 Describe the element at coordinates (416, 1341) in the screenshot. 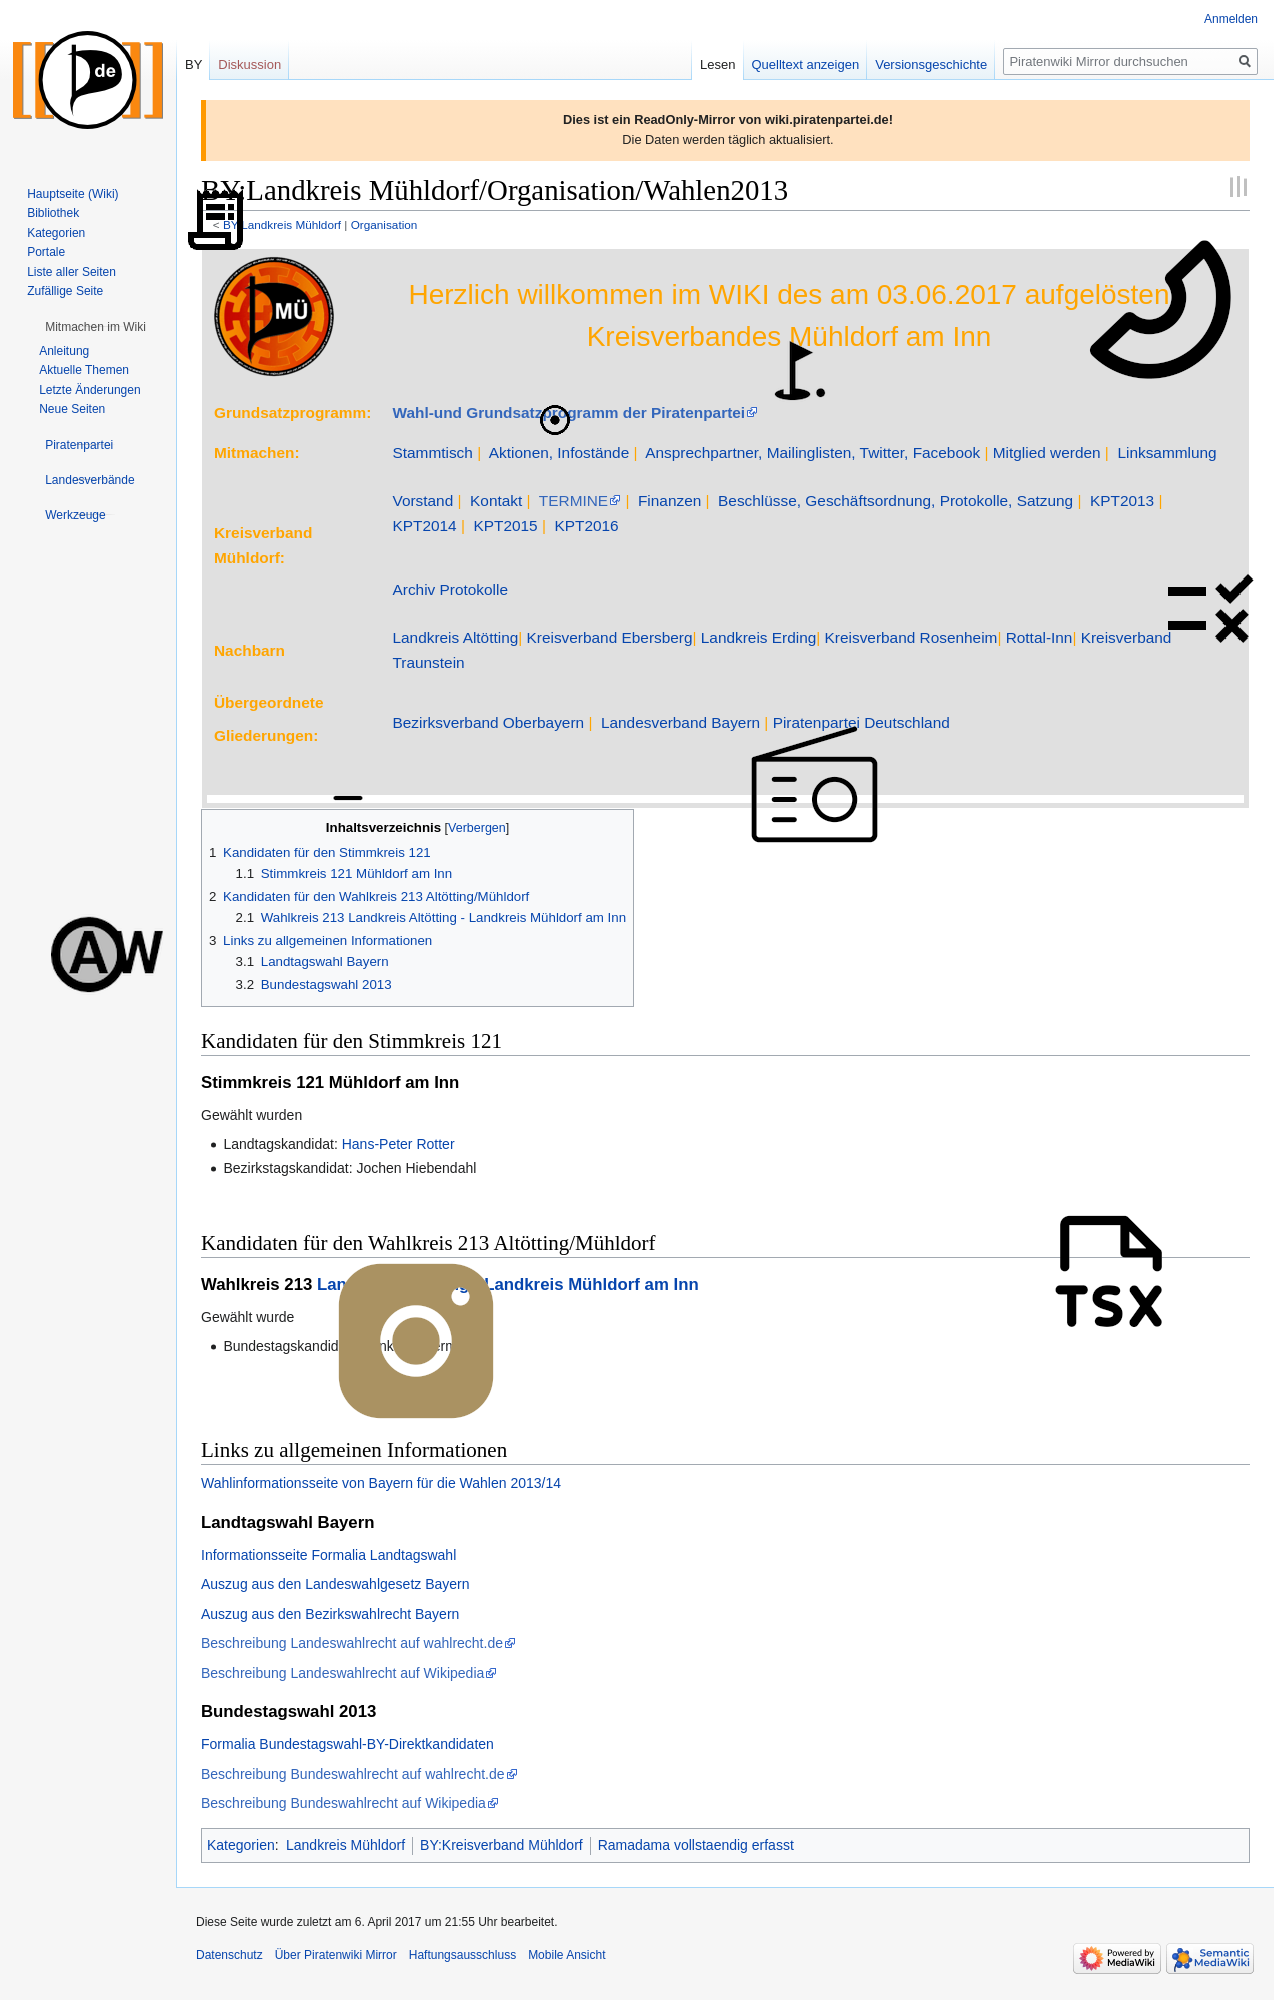

I see `open instagram app` at that location.